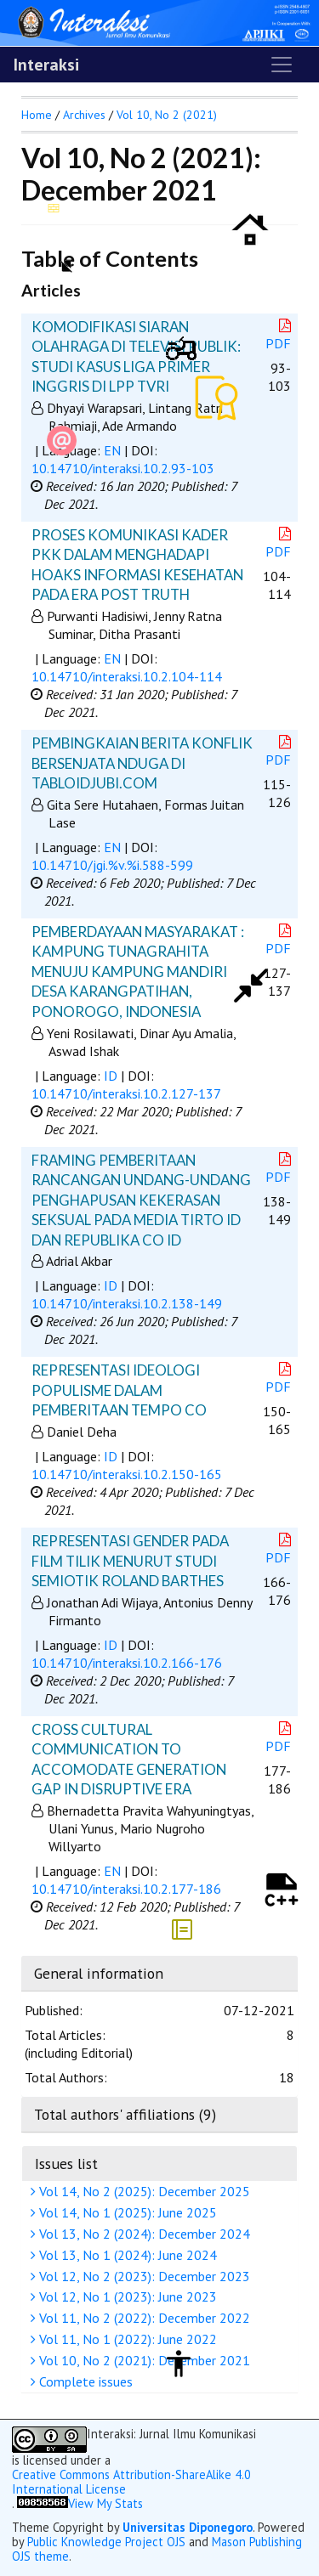 Image resolution: width=319 pixels, height=2576 pixels. What do you see at coordinates (182, 1929) in the screenshot?
I see `open your notebook or notes` at bounding box center [182, 1929].